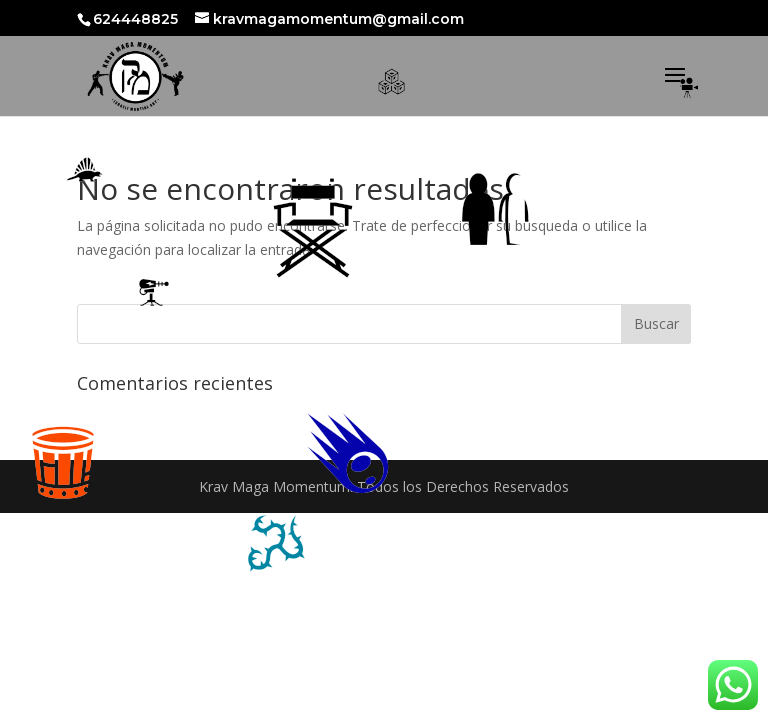 The image size is (768, 720). What do you see at coordinates (497, 209) in the screenshot?
I see `indicates a follower or companion is active` at bounding box center [497, 209].